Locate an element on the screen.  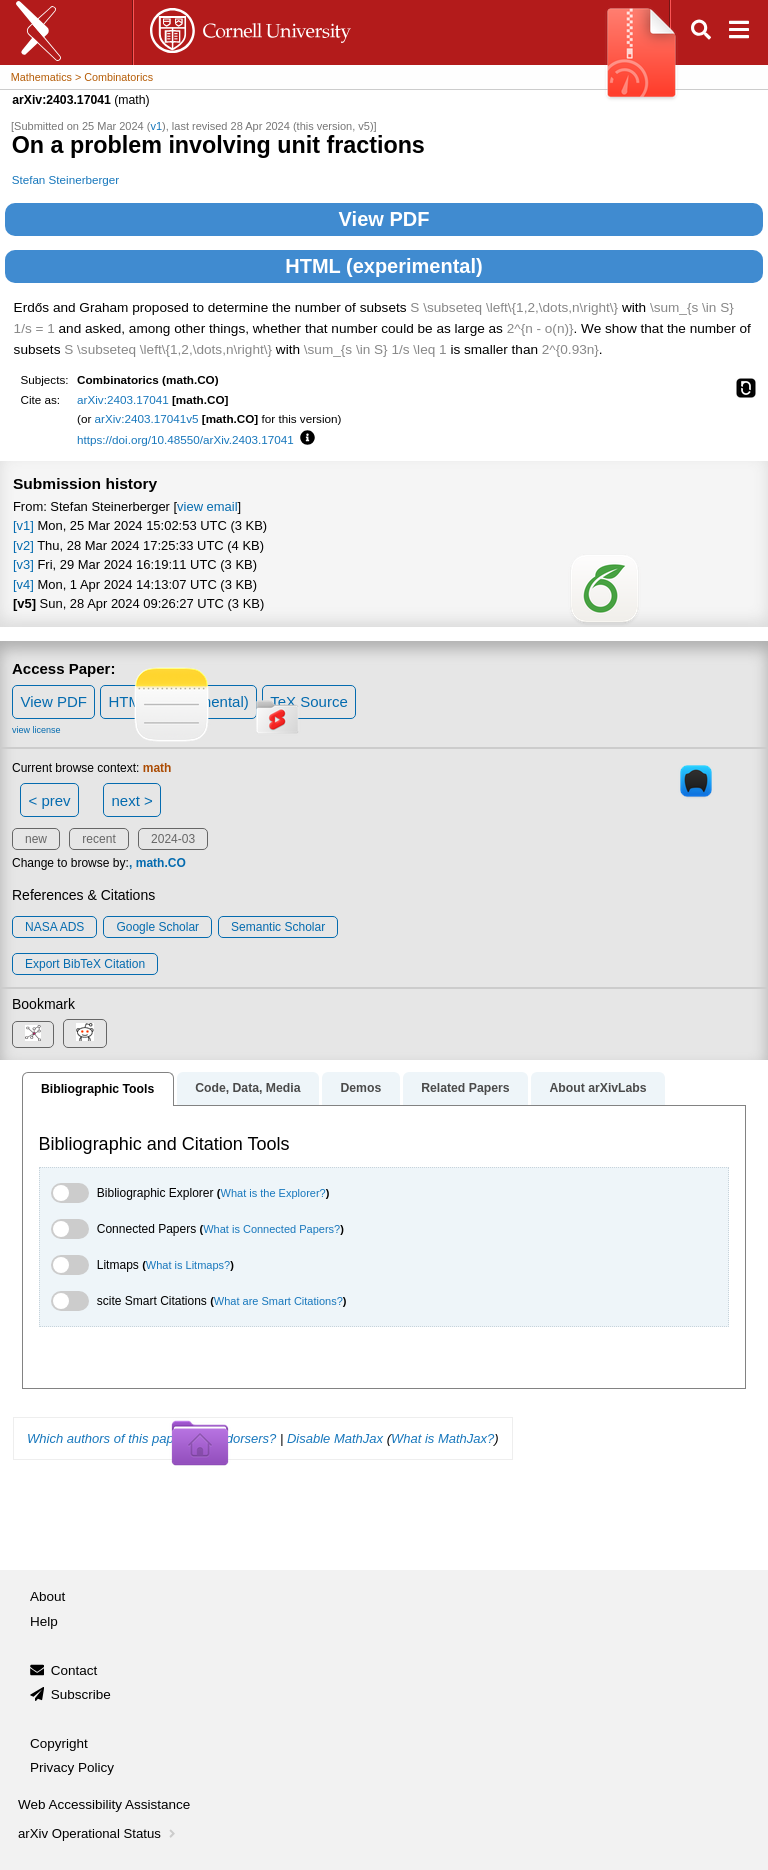
open notesnook app is located at coordinates (746, 388).